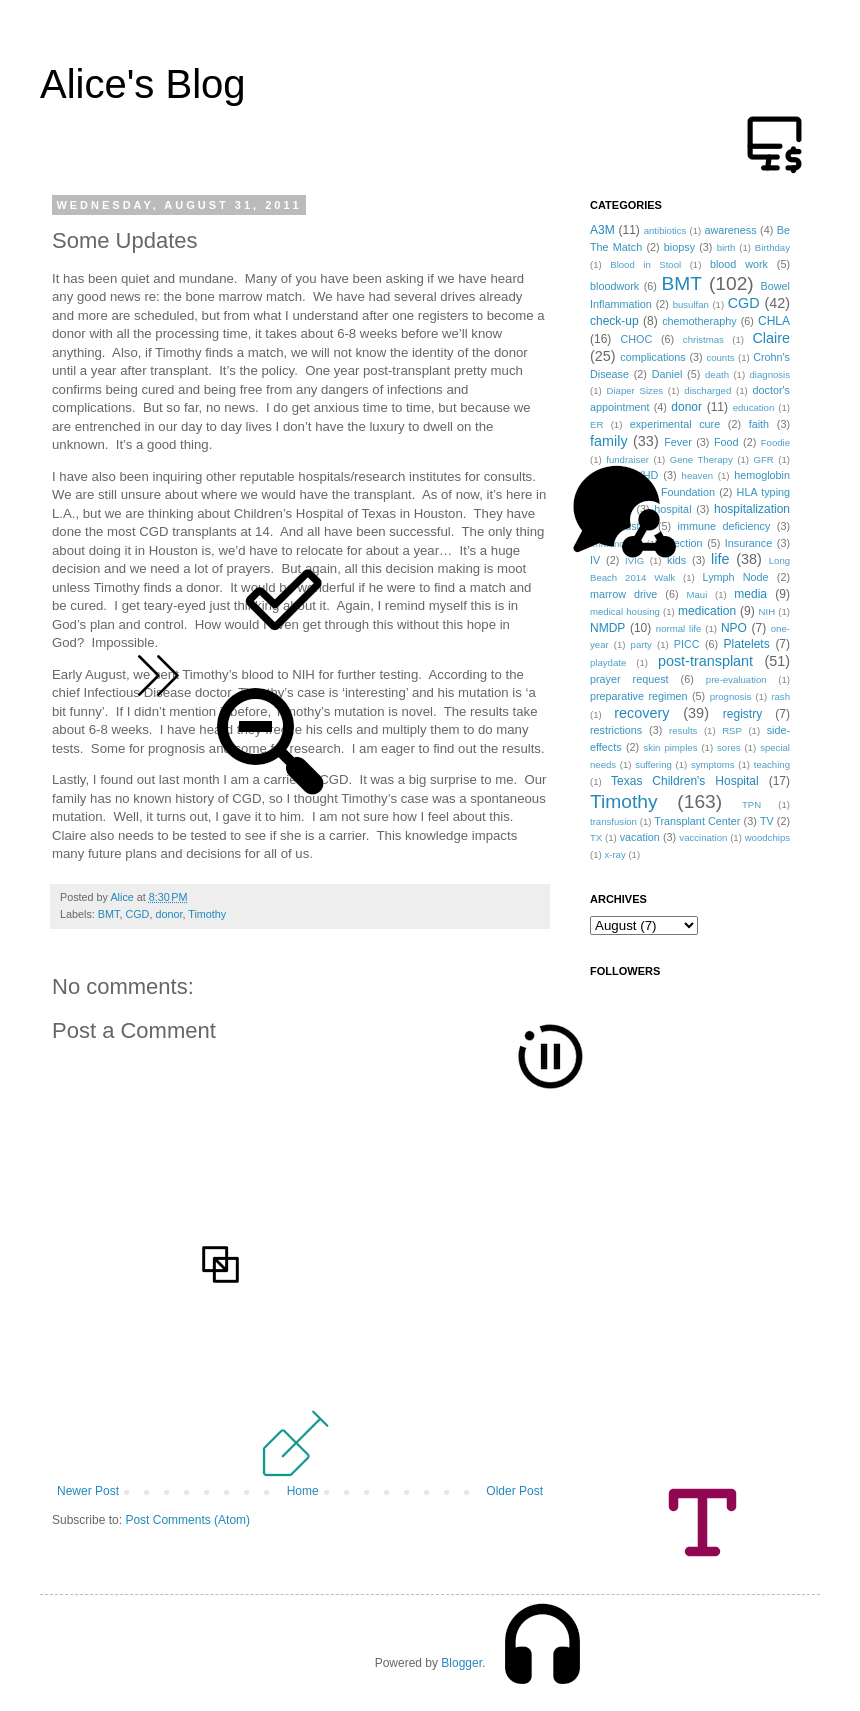 Image resolution: width=860 pixels, height=1711 pixels. I want to click on motion photo playback is paused, so click(550, 1056).